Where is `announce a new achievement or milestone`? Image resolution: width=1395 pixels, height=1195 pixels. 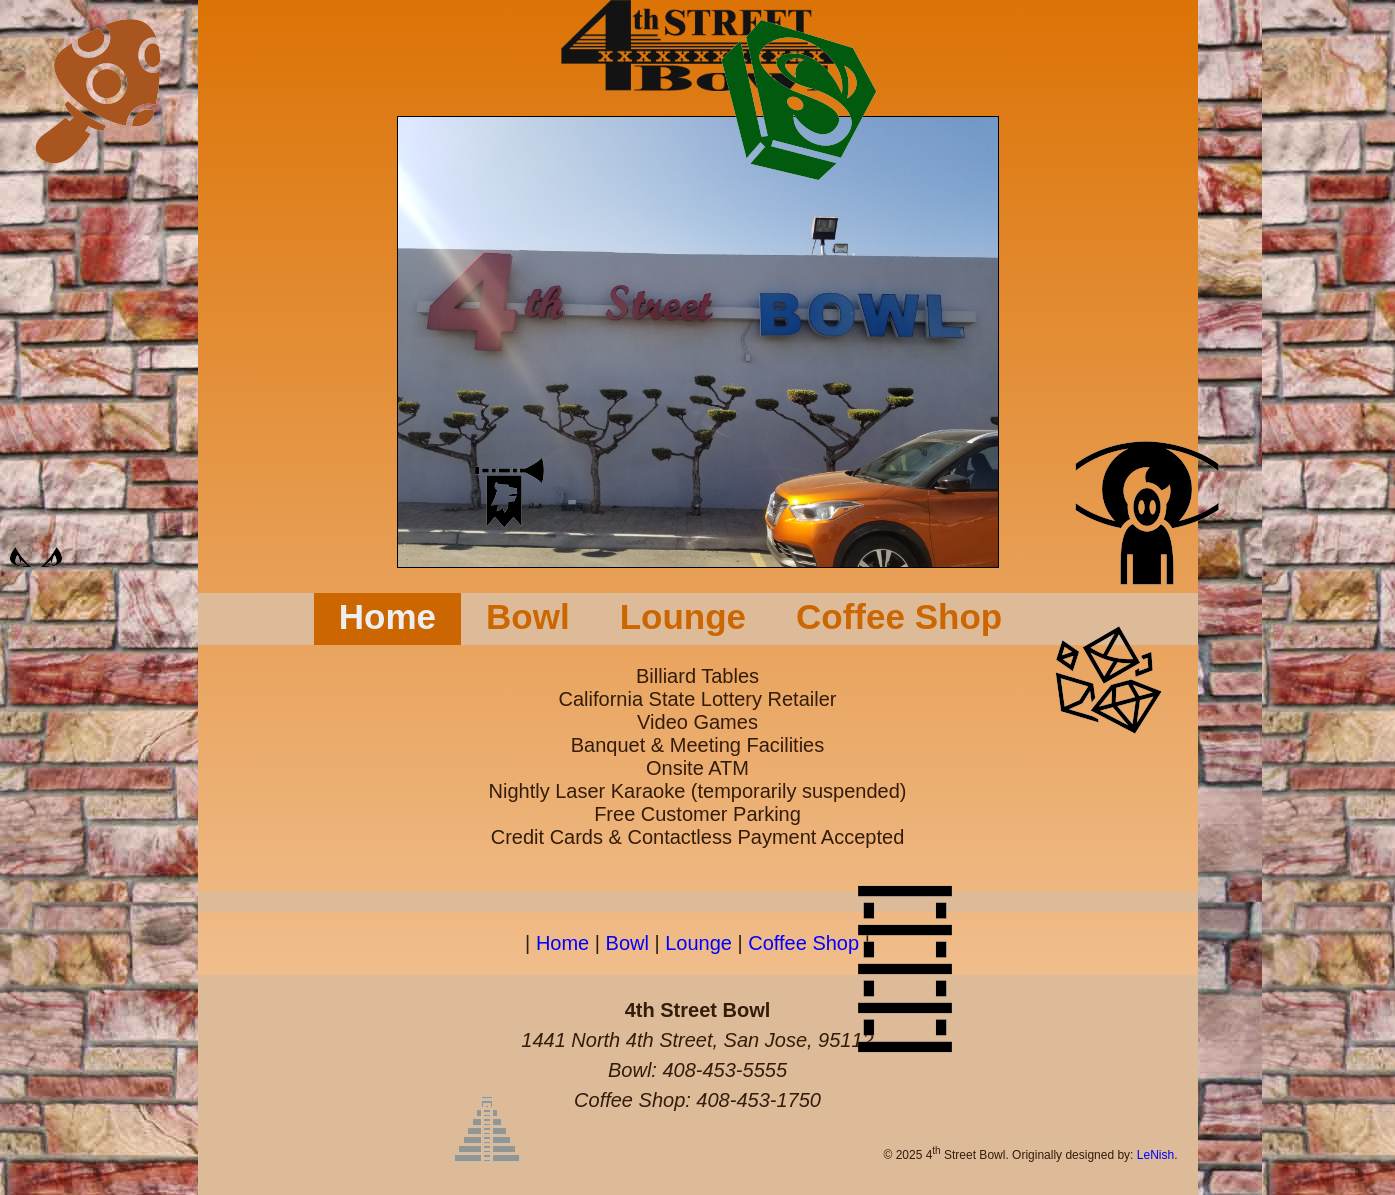 announce a new achievement or milestone is located at coordinates (509, 492).